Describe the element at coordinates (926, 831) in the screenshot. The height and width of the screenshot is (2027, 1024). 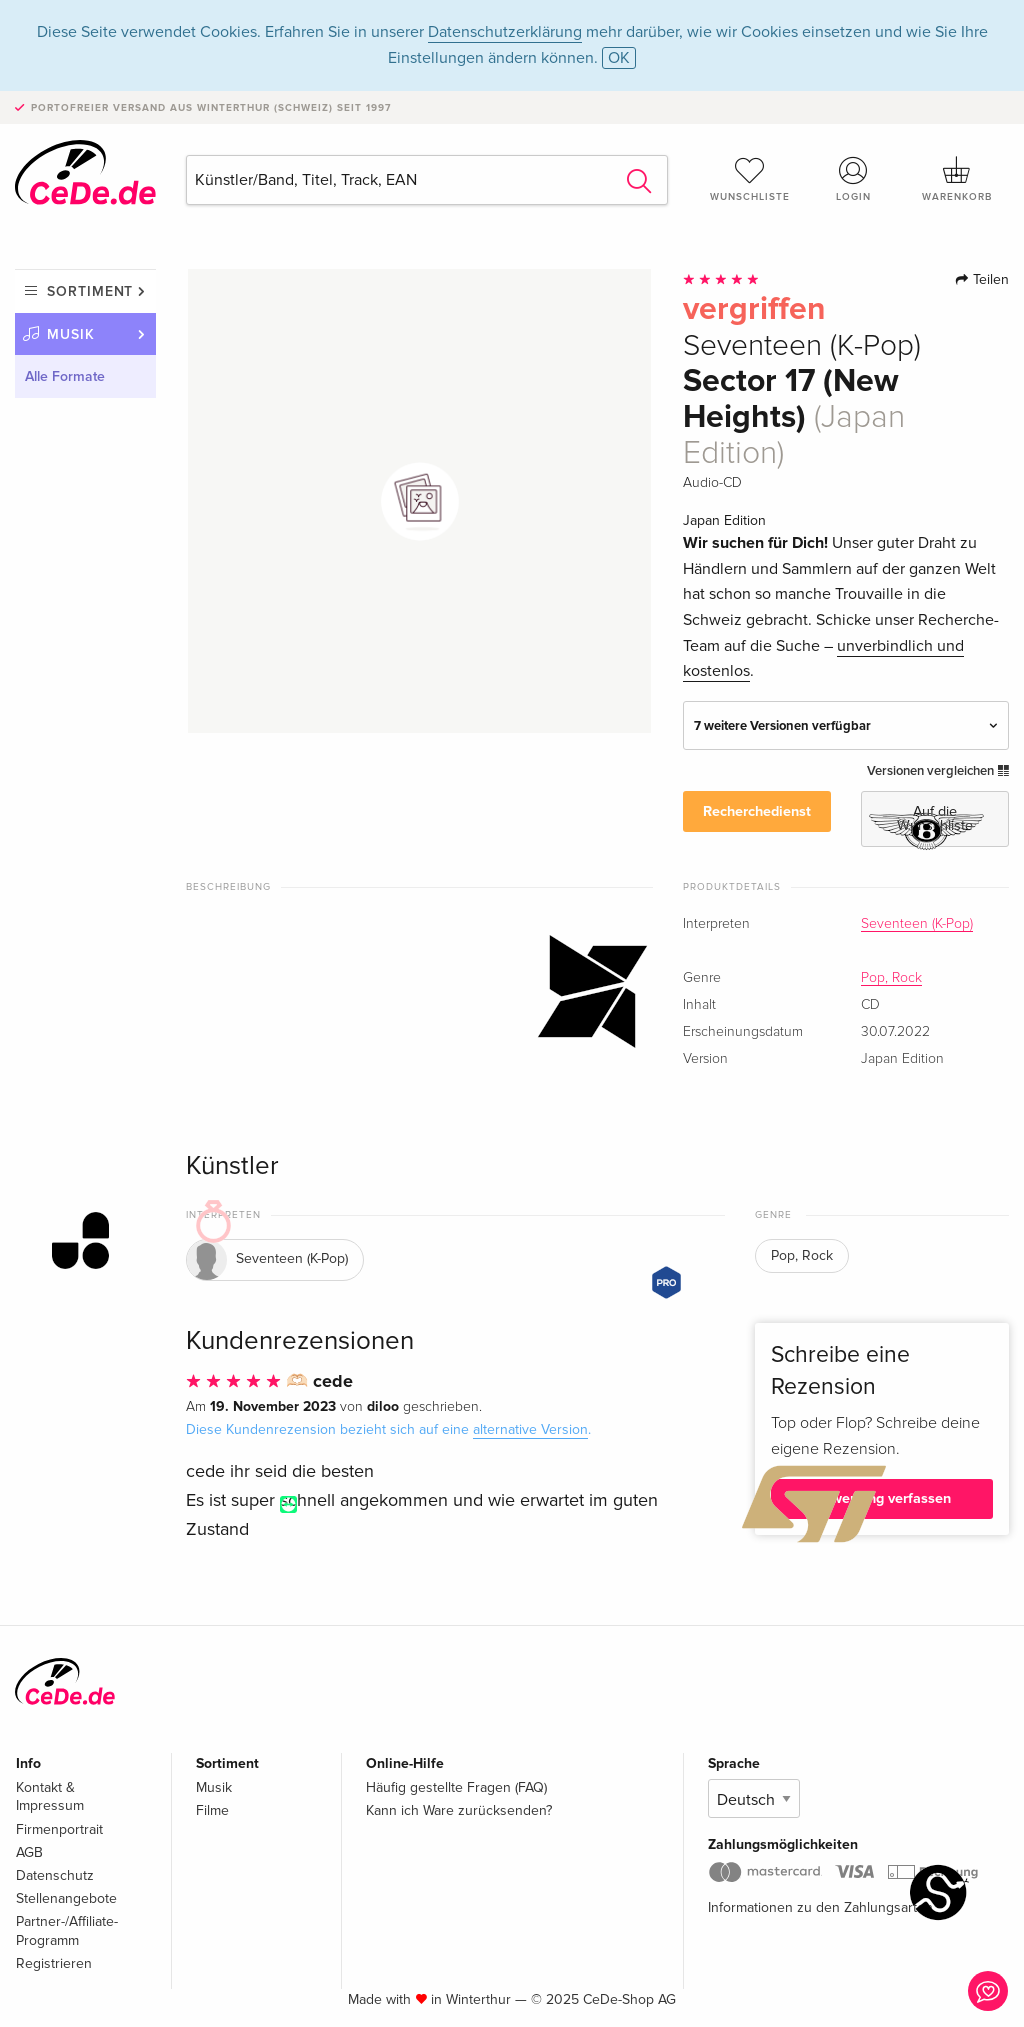
I see `Bentley Motors official brand logo` at that location.